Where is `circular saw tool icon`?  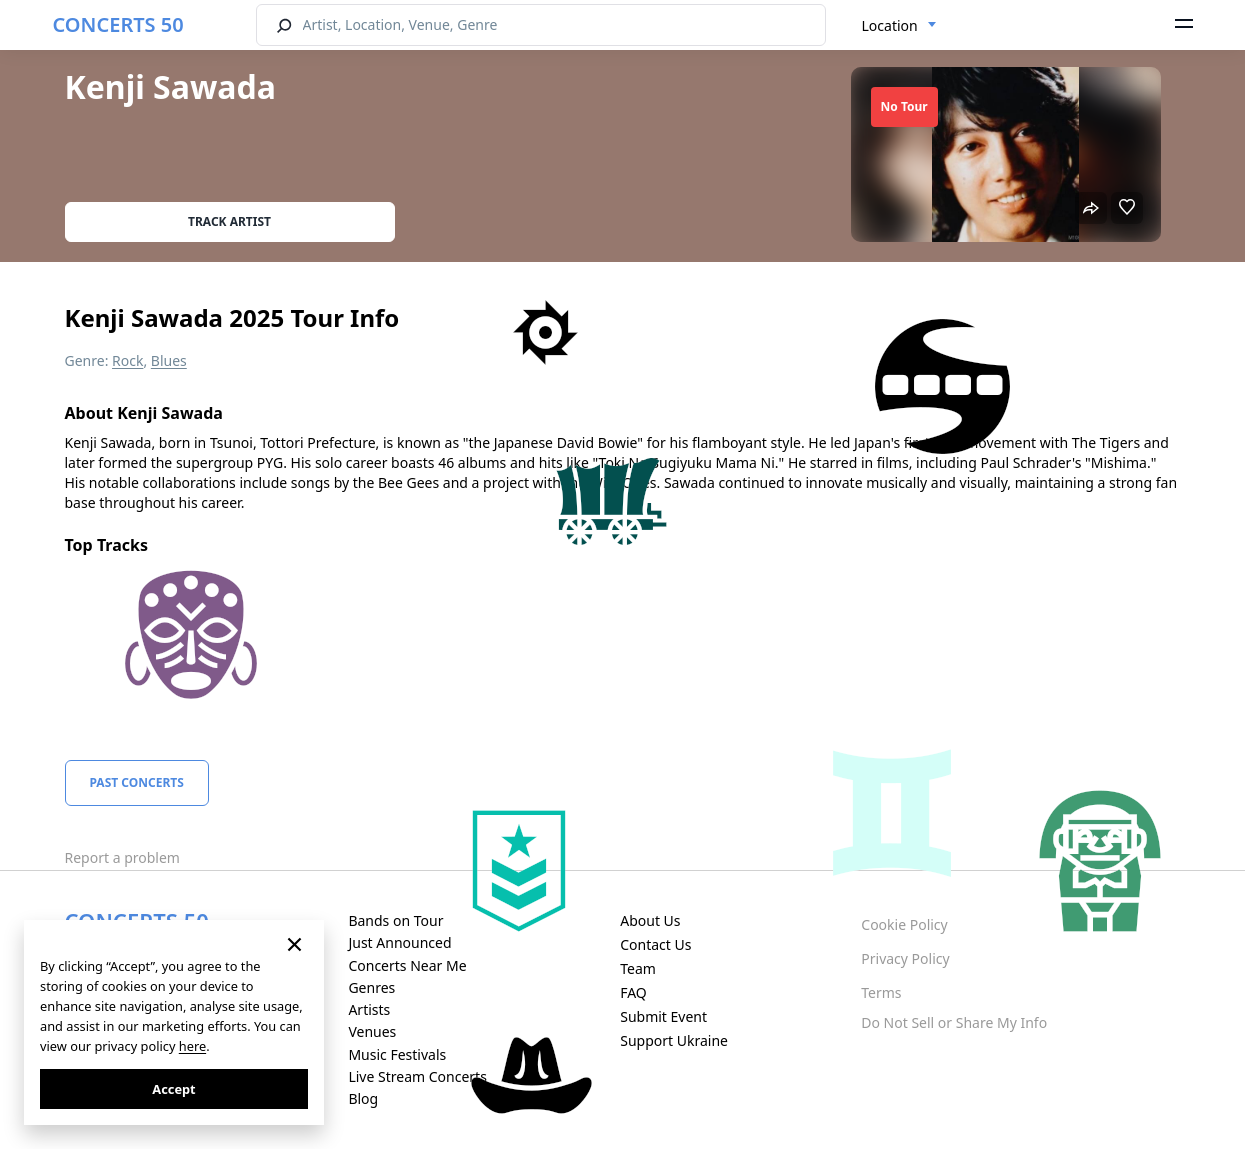
circular saw tool icon is located at coordinates (545, 332).